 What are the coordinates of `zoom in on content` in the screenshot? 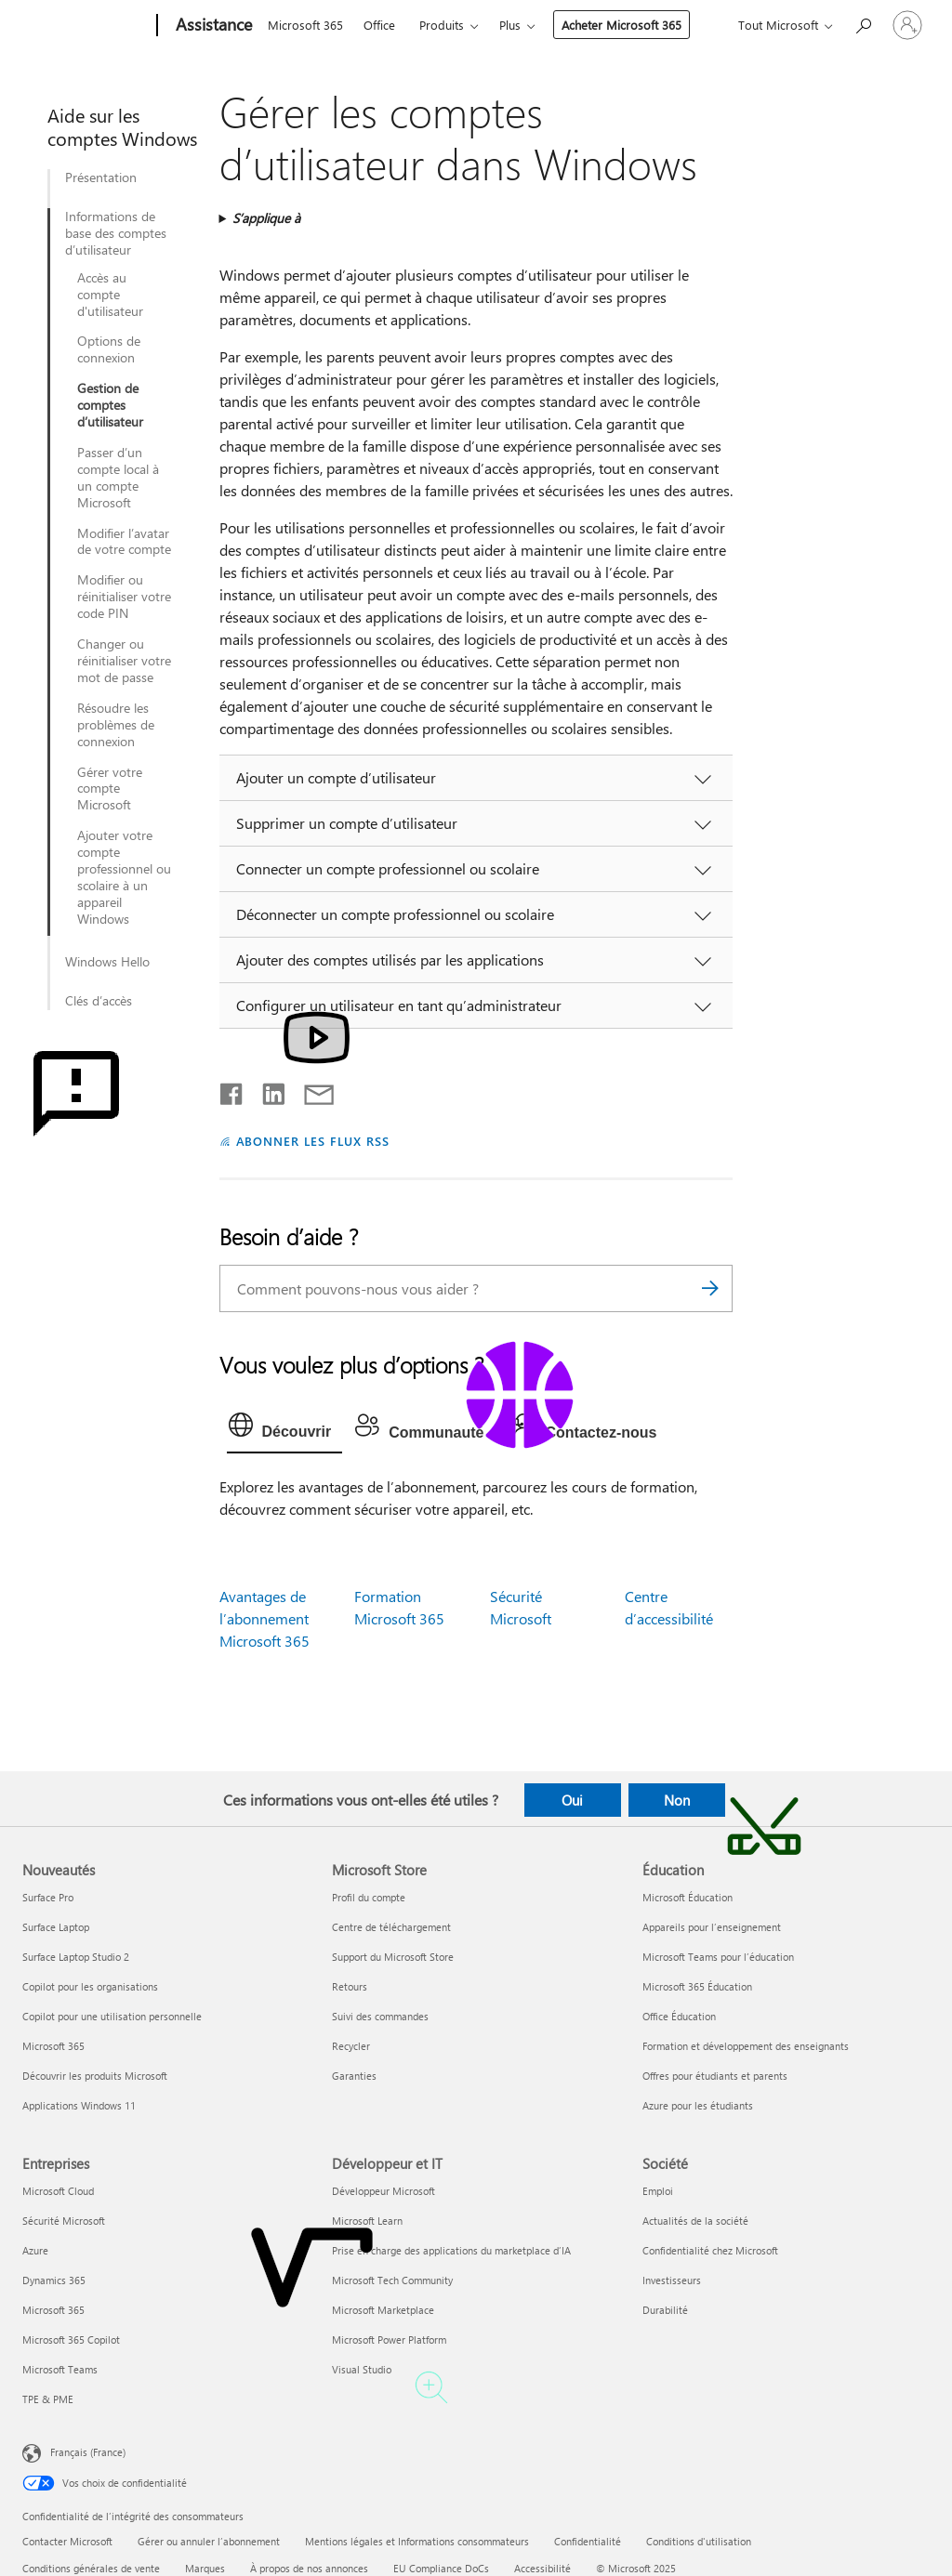 It's located at (431, 2387).